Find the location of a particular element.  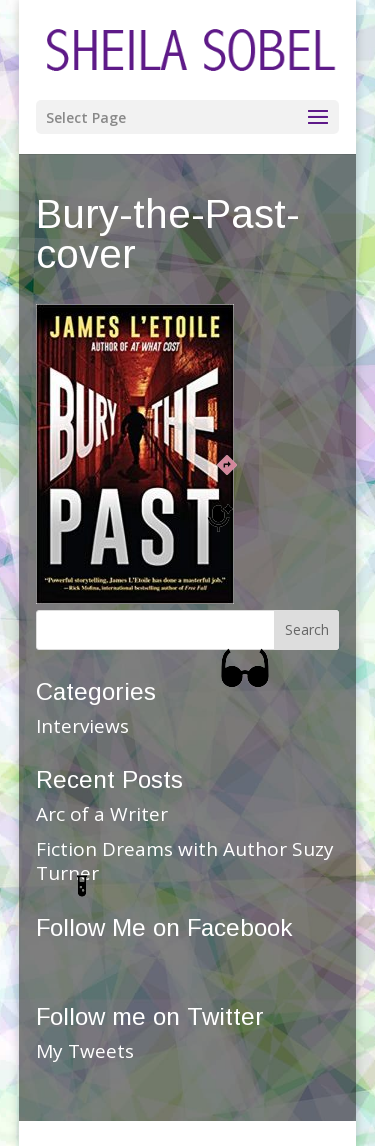

access lab results or medical tests is located at coordinates (82, 886).